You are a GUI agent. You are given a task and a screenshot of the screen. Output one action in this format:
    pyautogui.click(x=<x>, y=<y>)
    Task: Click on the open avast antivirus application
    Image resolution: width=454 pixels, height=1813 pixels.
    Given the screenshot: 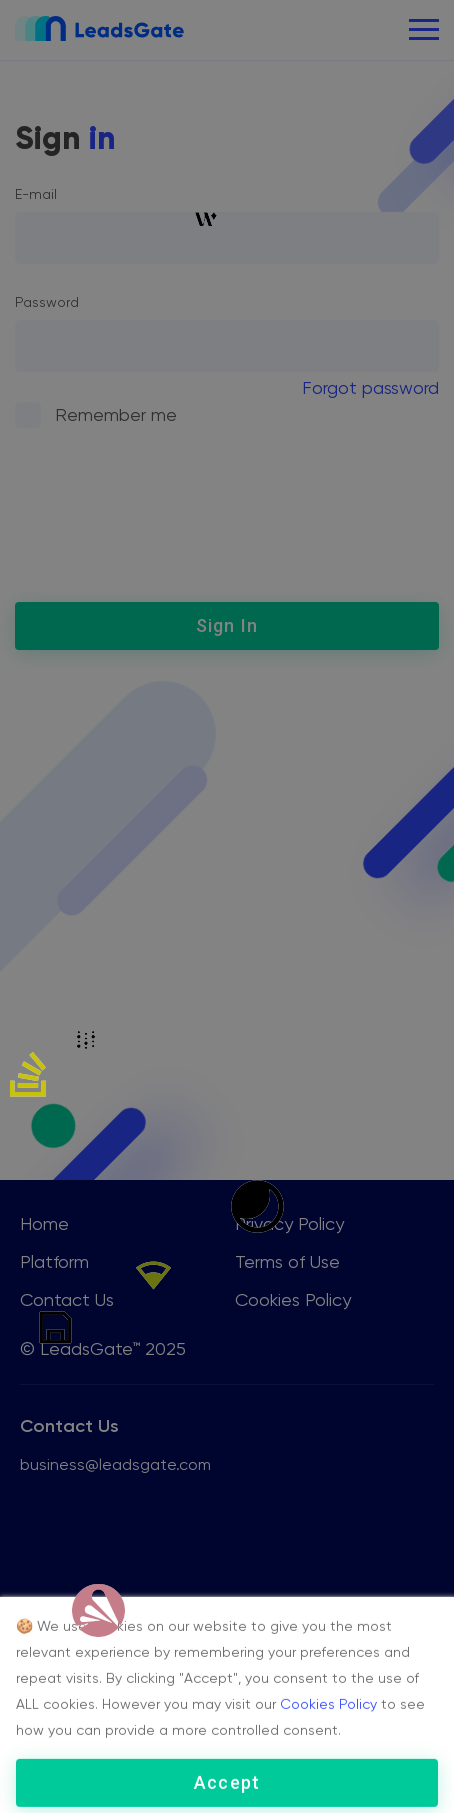 What is the action you would take?
    pyautogui.click(x=98, y=1610)
    